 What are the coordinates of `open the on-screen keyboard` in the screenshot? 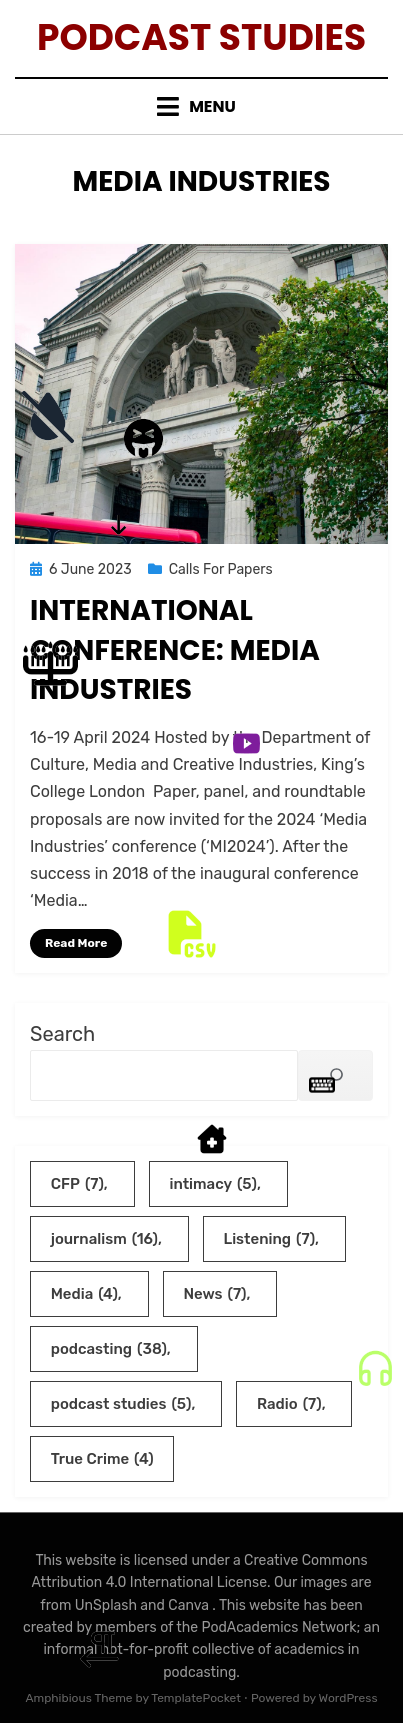 It's located at (322, 1085).